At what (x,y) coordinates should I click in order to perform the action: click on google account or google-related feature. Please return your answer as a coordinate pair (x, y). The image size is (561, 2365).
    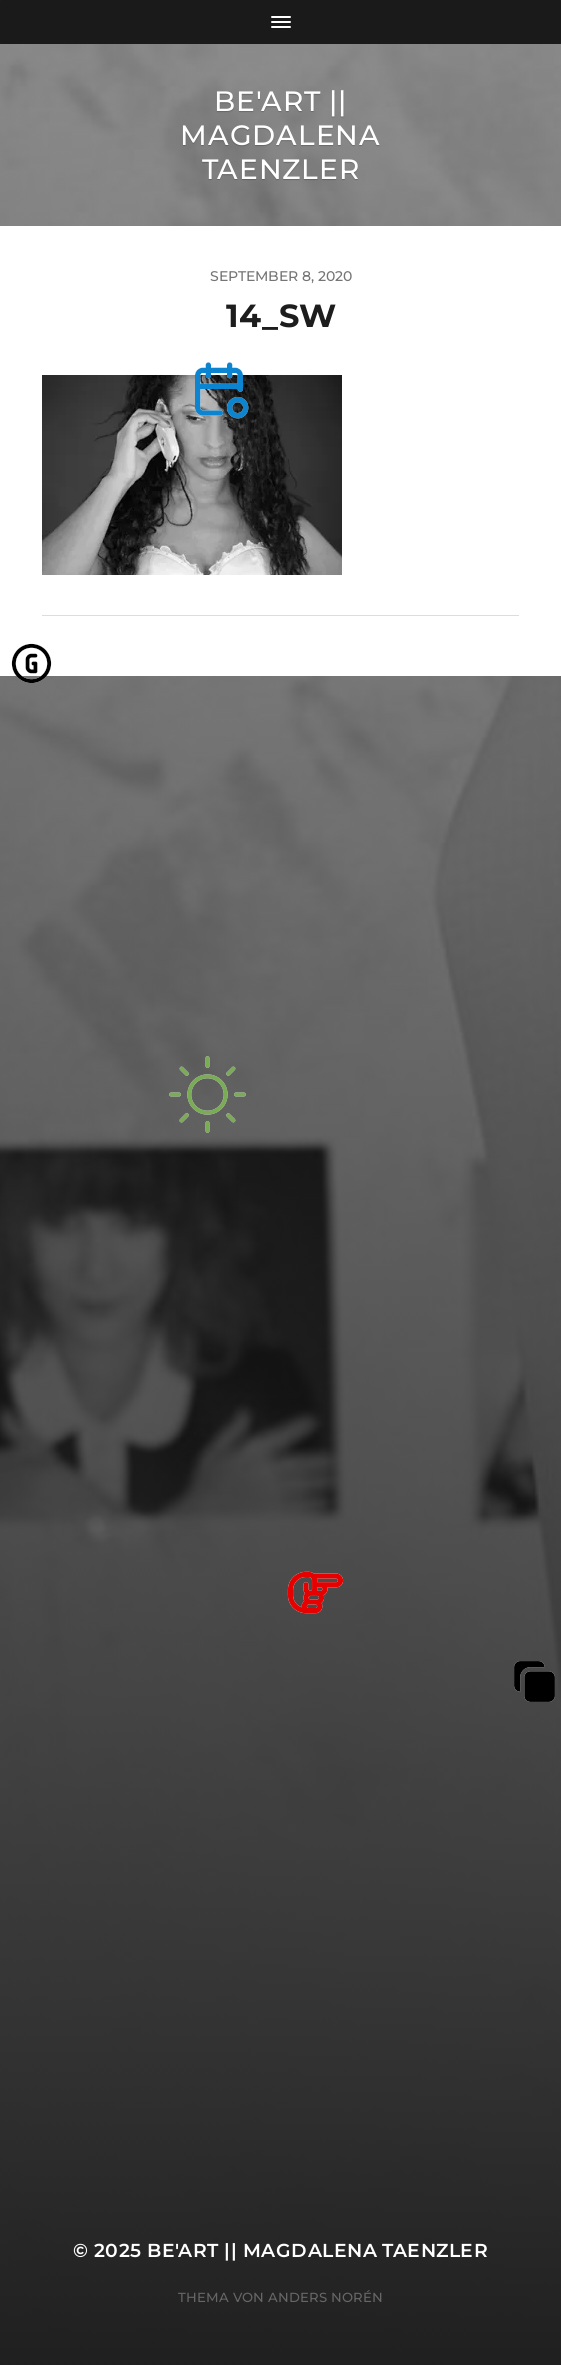
    Looking at the image, I should click on (31, 663).